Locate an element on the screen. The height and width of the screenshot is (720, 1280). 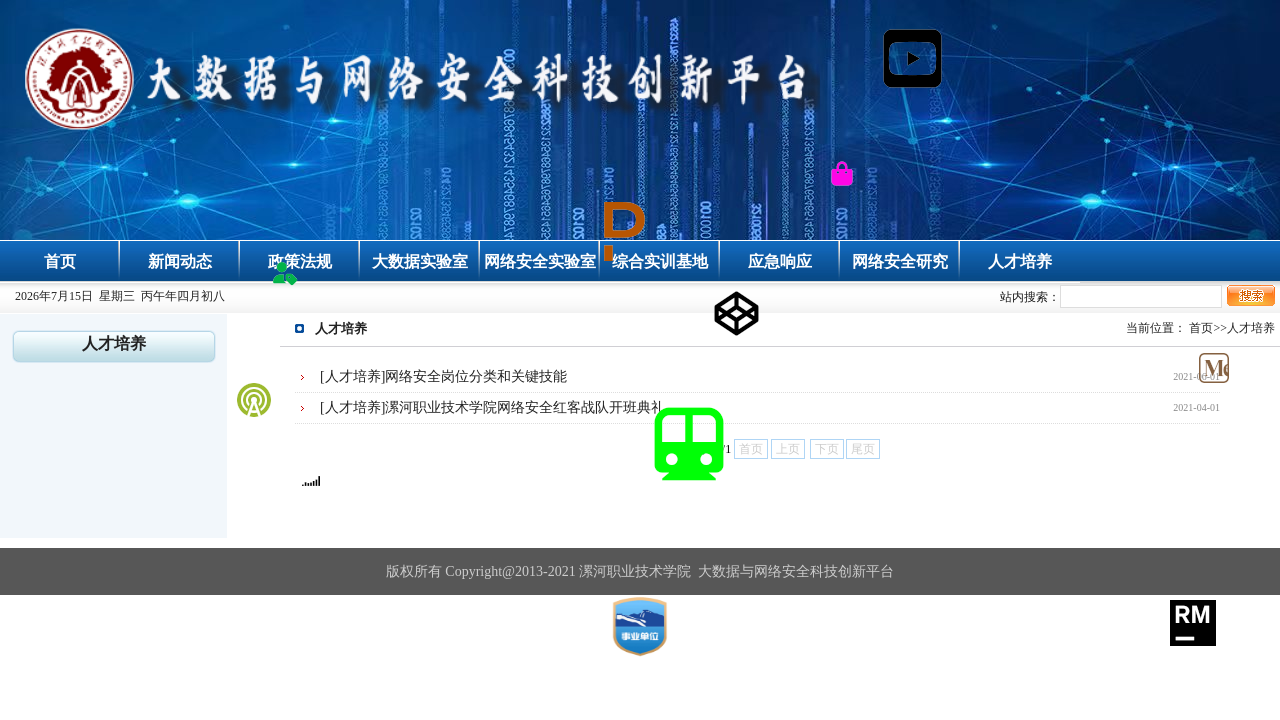
tag or label a user profile is located at coordinates (284, 272).